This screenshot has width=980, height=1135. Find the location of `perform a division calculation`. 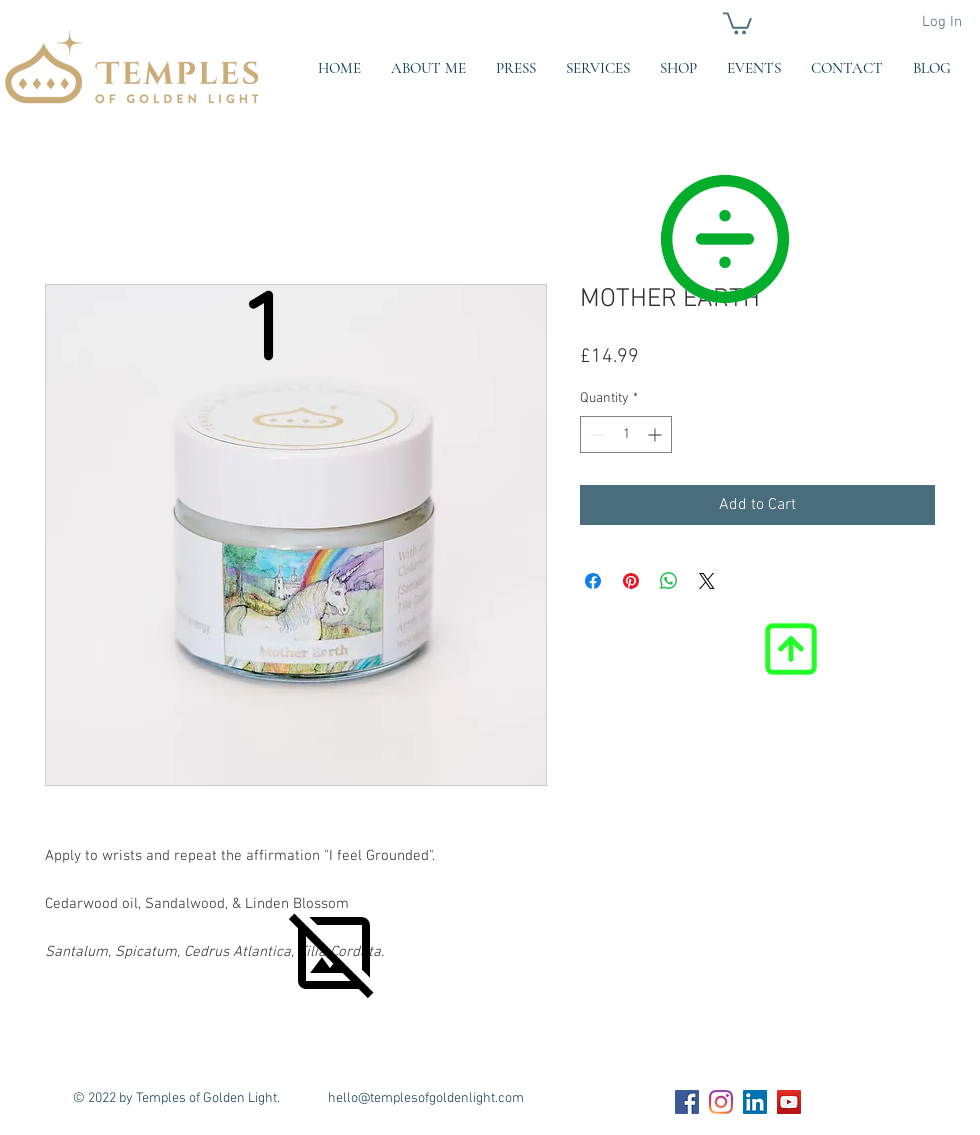

perform a division calculation is located at coordinates (725, 239).